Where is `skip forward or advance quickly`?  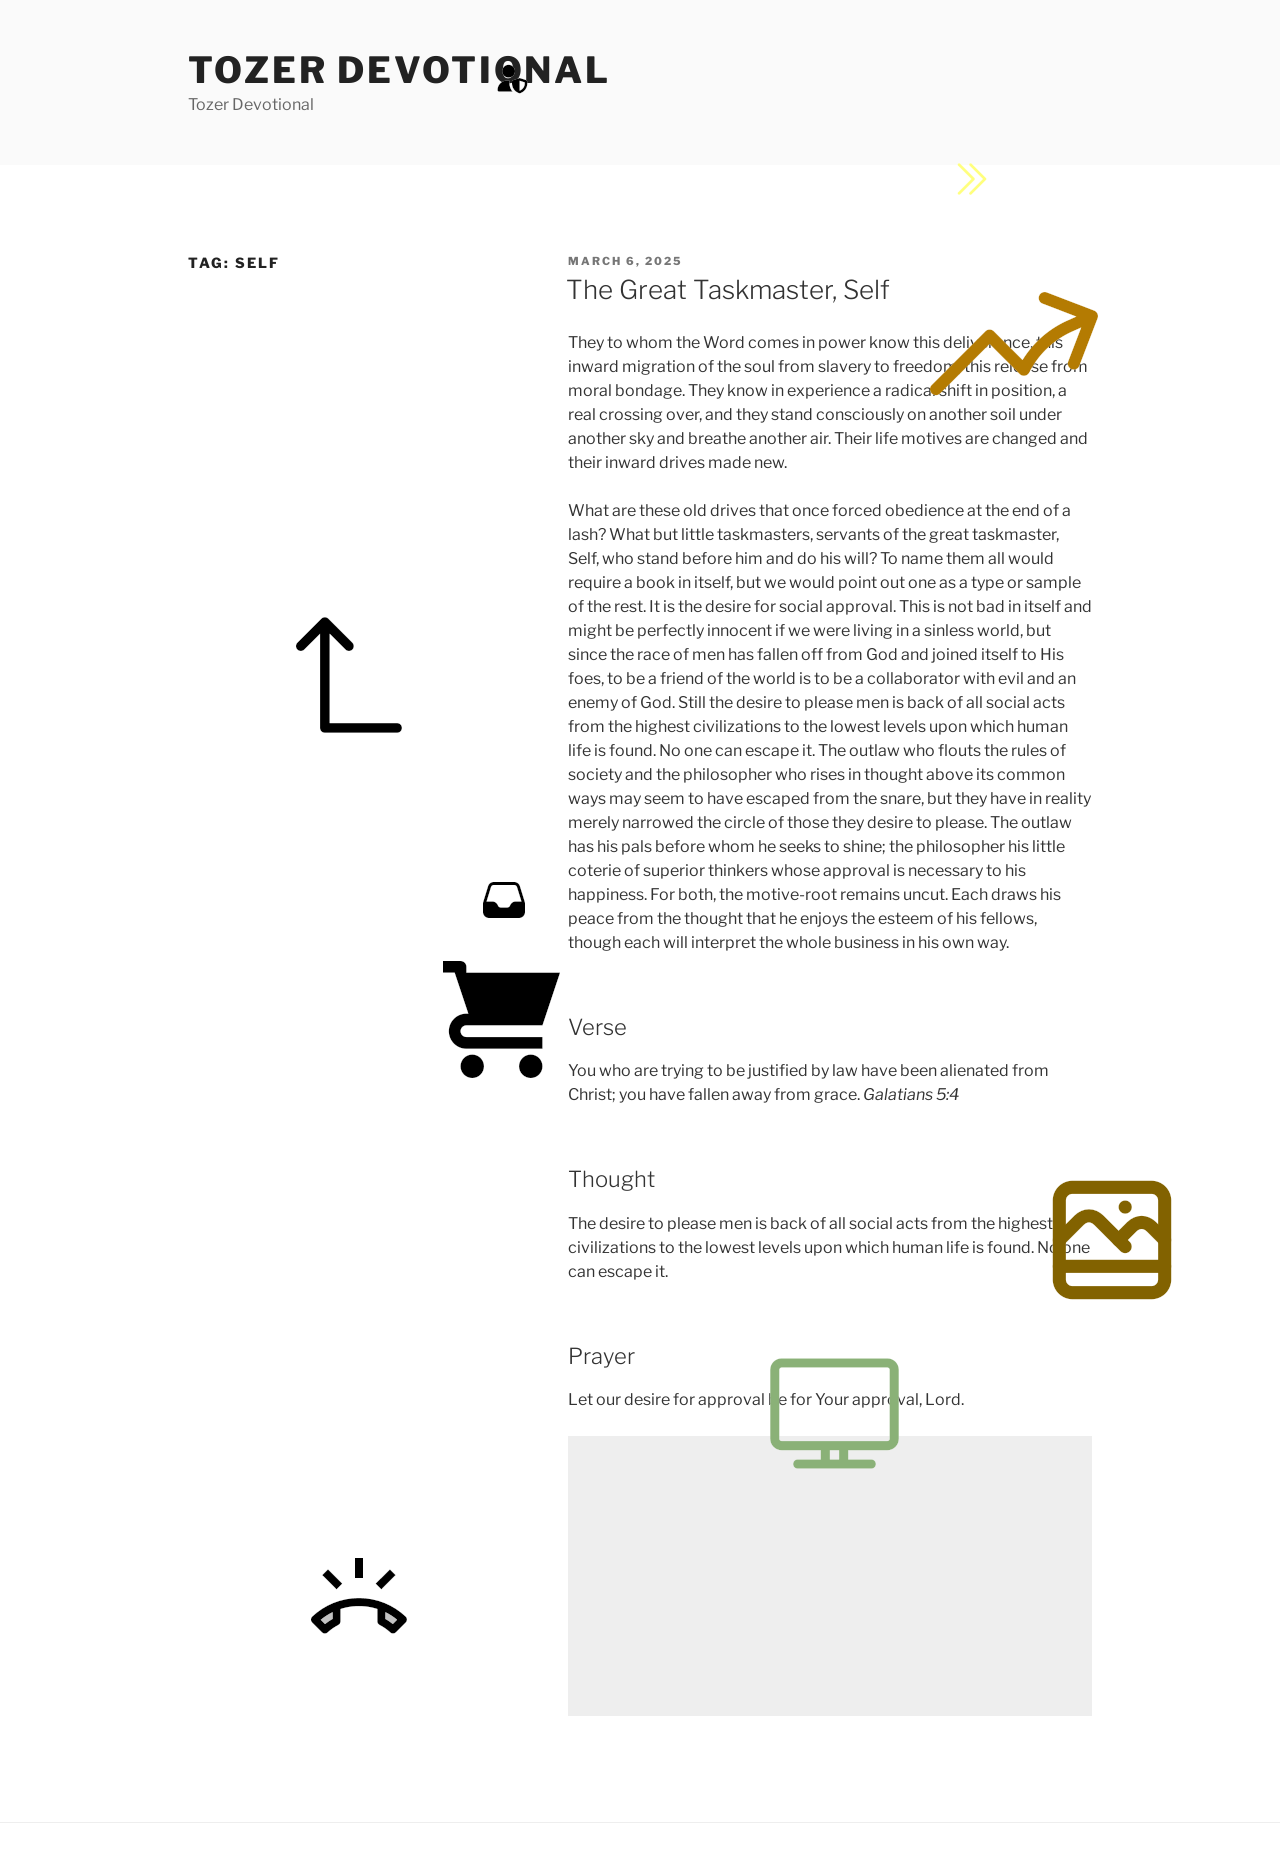
skip forward or advance quickly is located at coordinates (972, 179).